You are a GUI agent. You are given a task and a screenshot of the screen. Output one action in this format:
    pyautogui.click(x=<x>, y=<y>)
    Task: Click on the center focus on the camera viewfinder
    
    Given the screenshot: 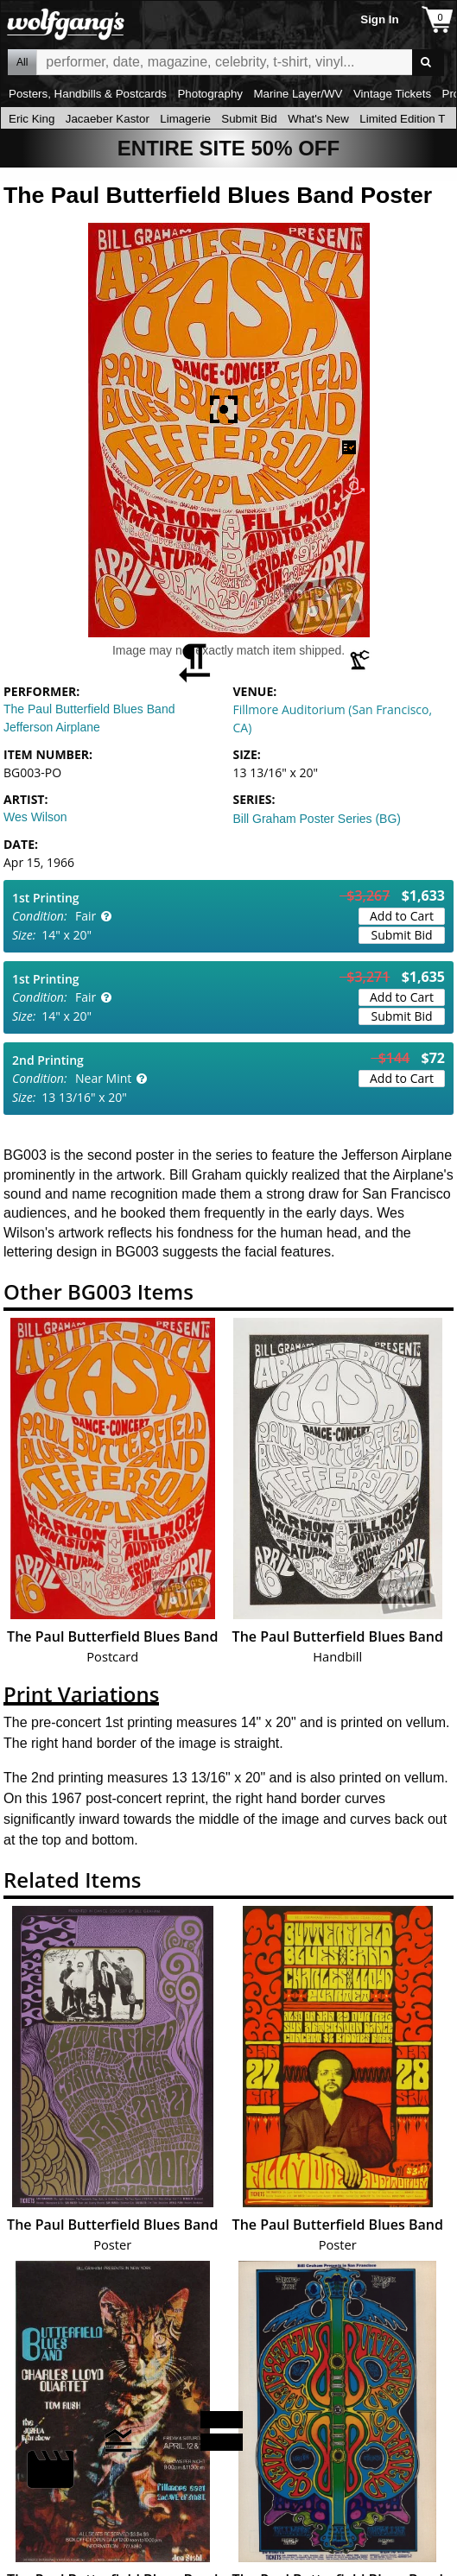 What is the action you would take?
    pyautogui.click(x=224, y=409)
    